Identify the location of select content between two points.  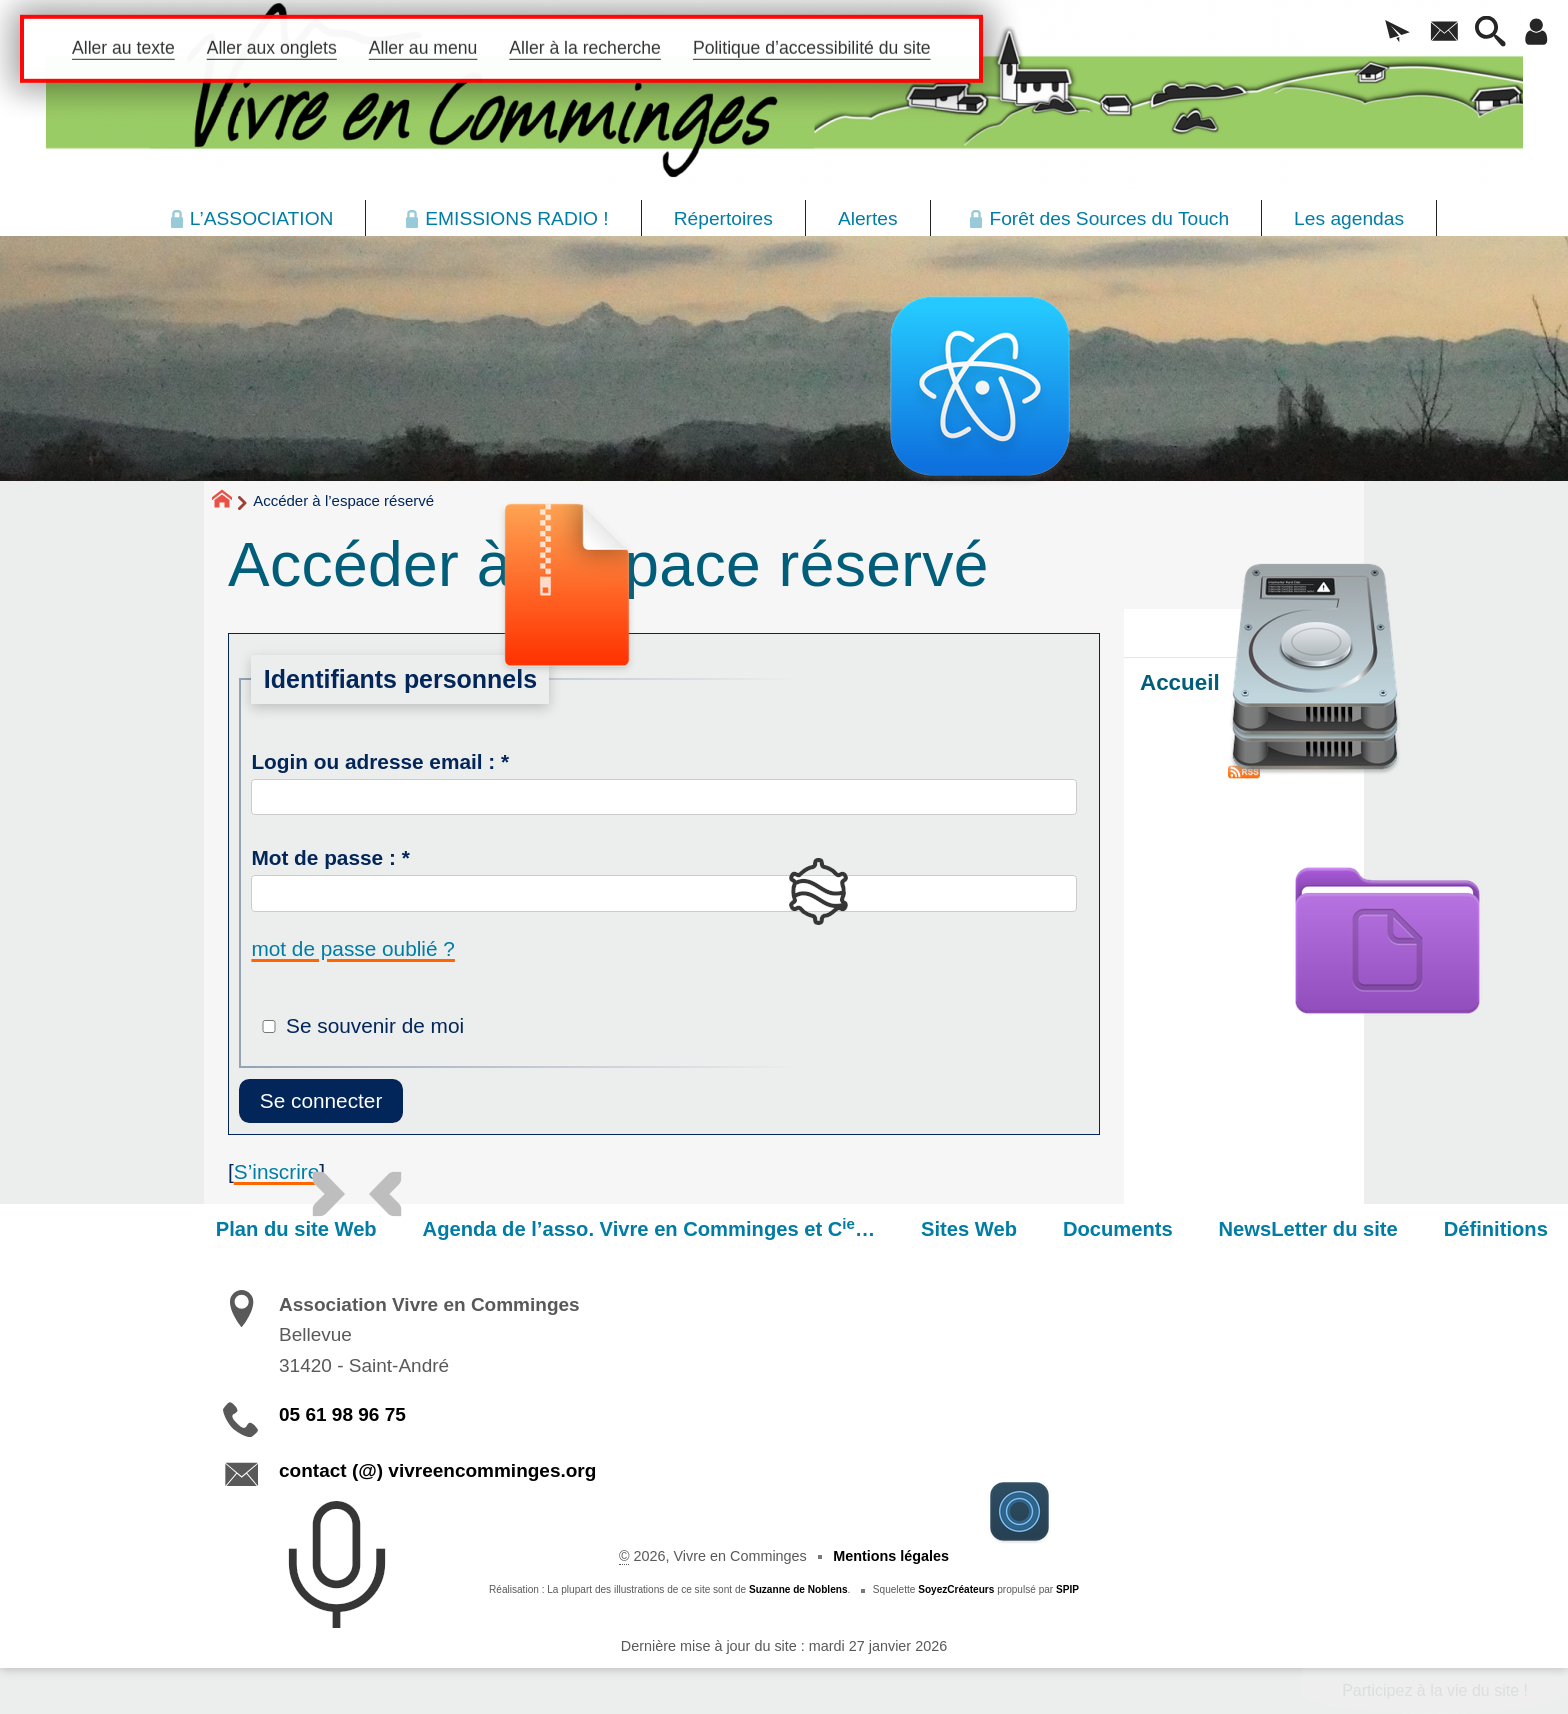
(357, 1194).